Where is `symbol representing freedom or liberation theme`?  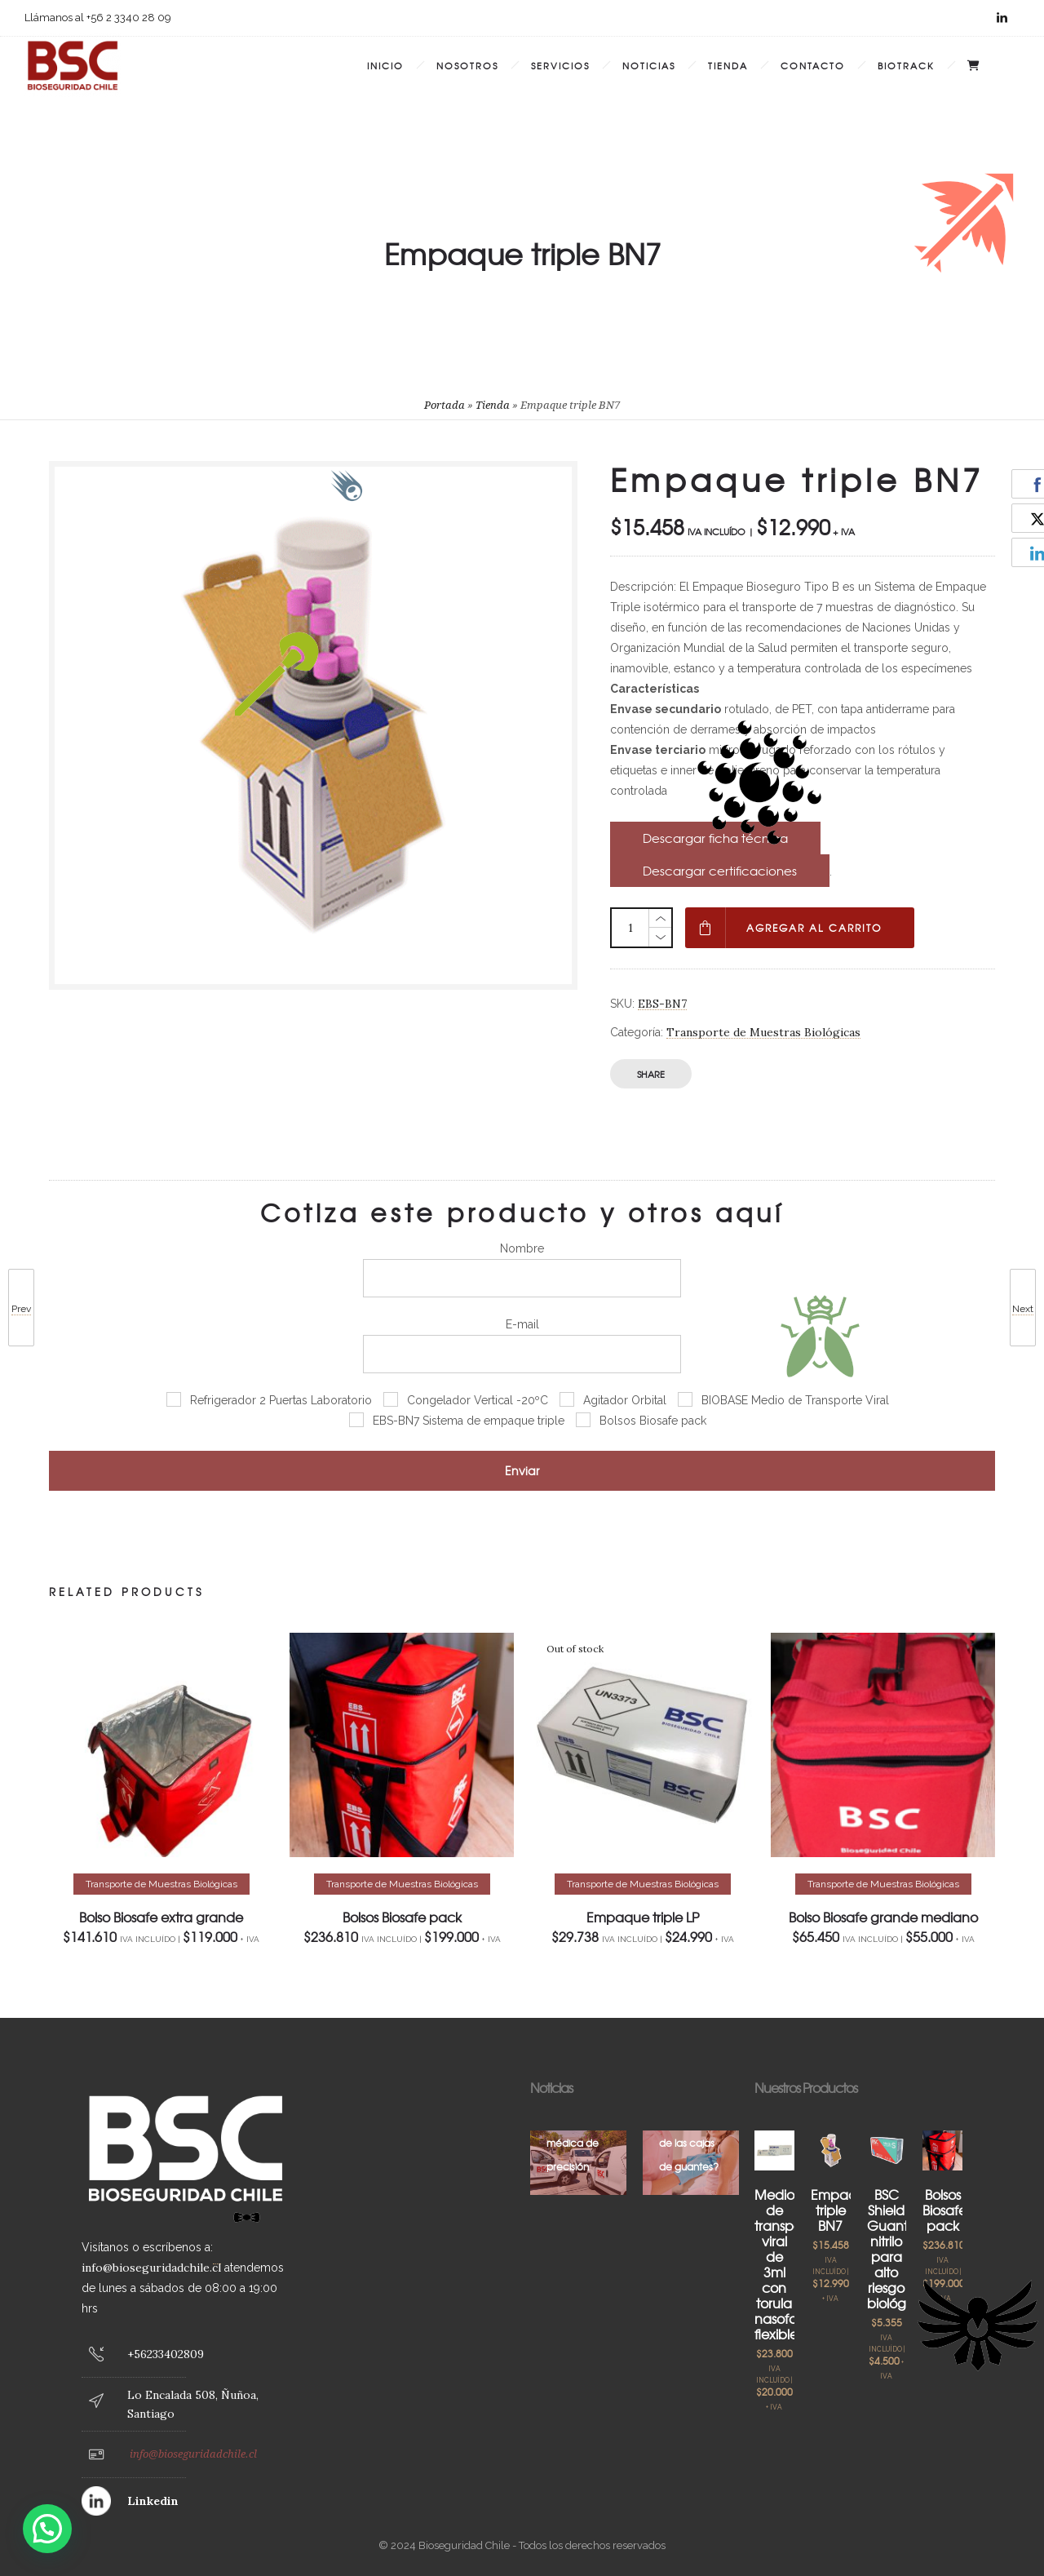
symbol representing freedom or liberation theme is located at coordinates (977, 2326).